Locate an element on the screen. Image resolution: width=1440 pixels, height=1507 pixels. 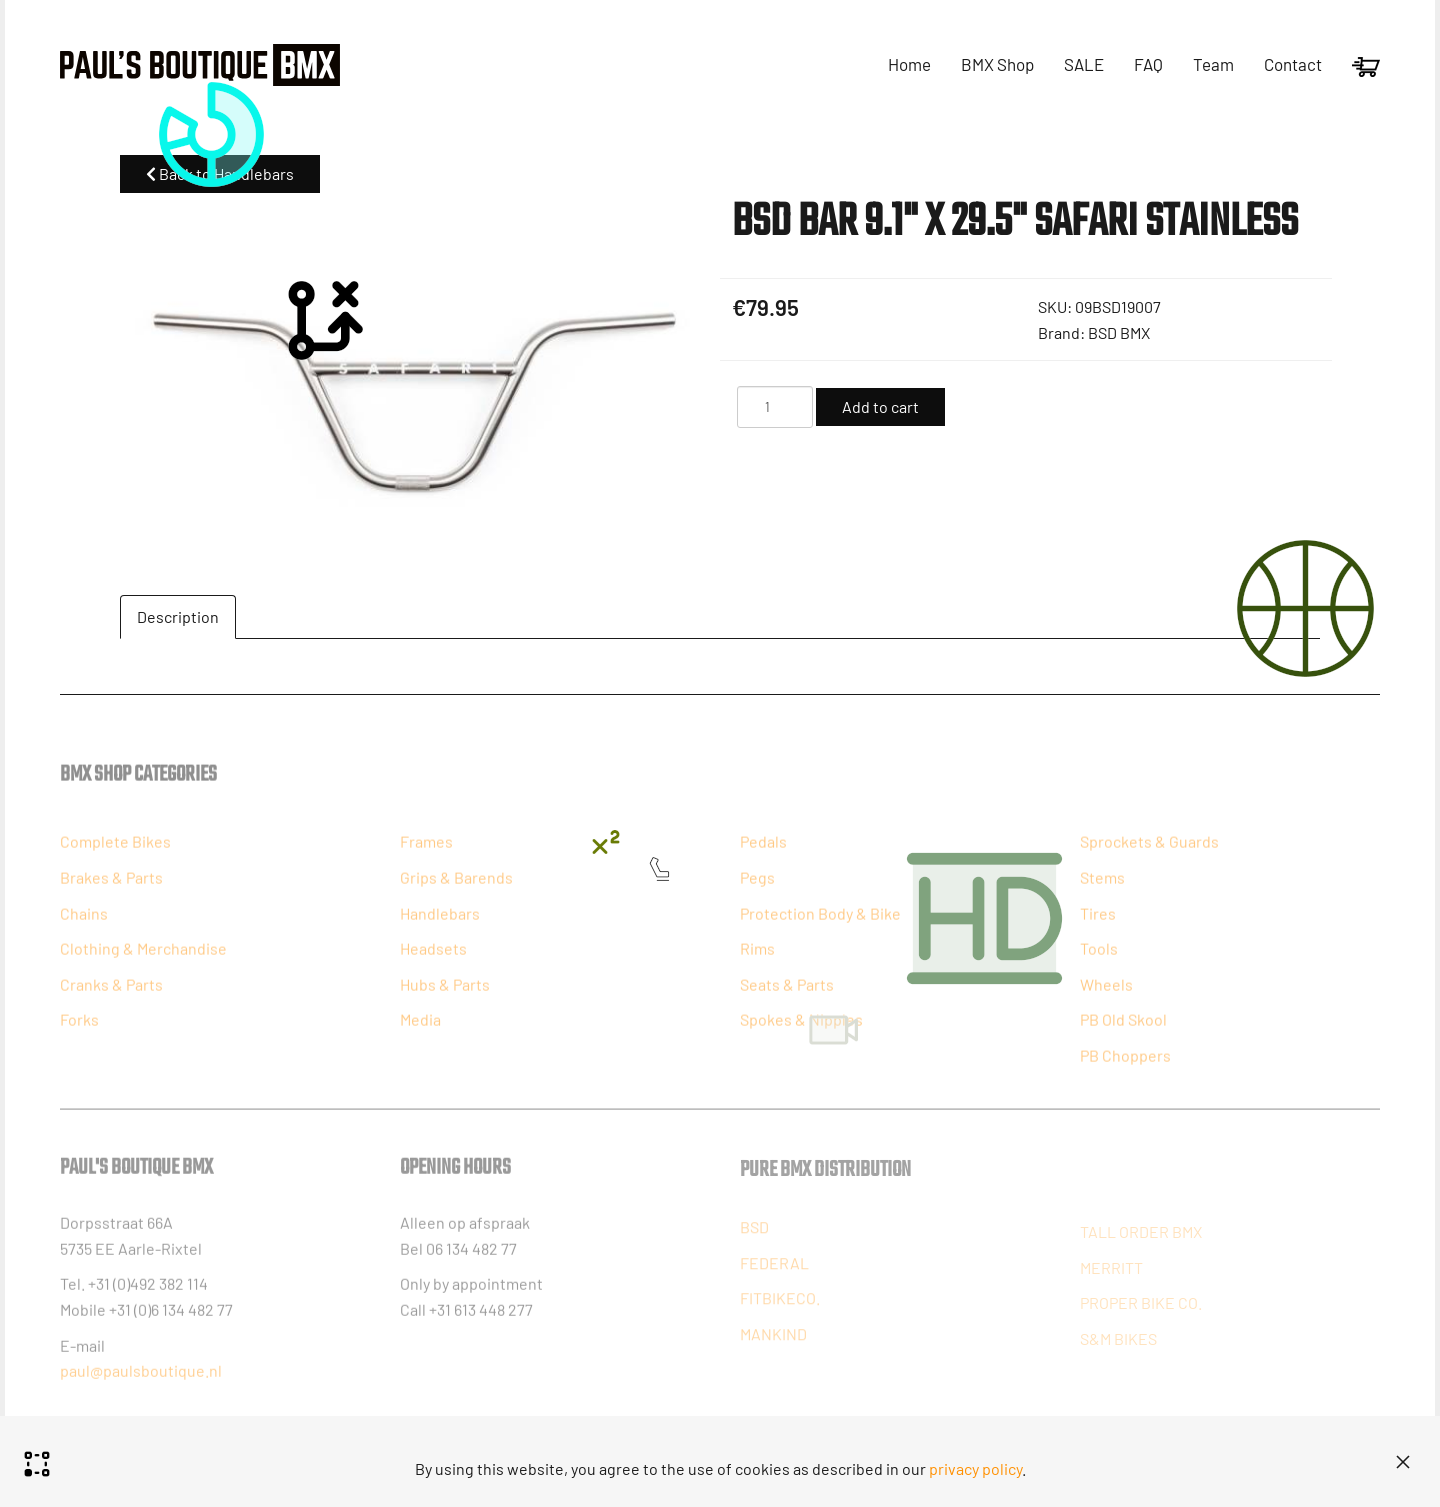
indicates high-definition video quality is located at coordinates (984, 918).